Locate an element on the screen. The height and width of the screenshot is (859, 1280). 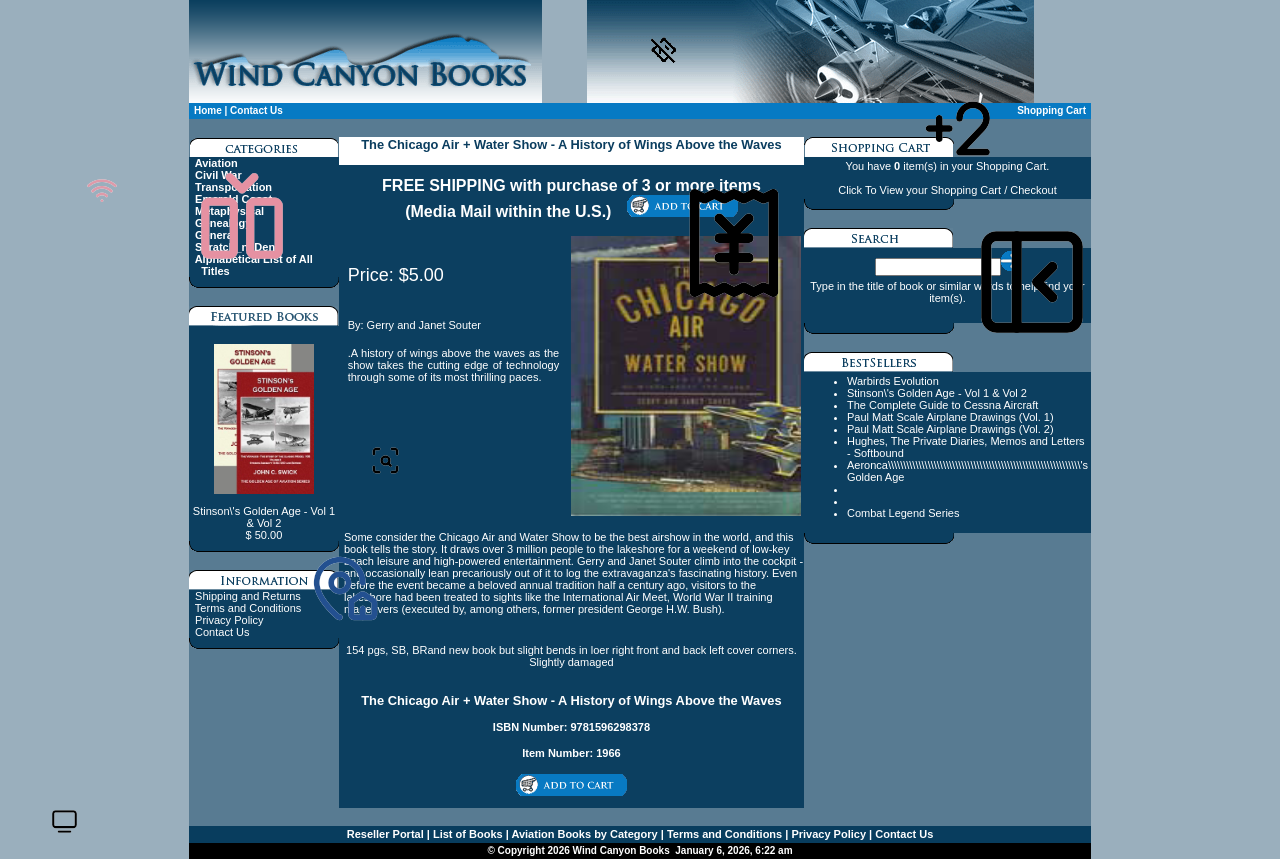
view home location on map is located at coordinates (345, 588).